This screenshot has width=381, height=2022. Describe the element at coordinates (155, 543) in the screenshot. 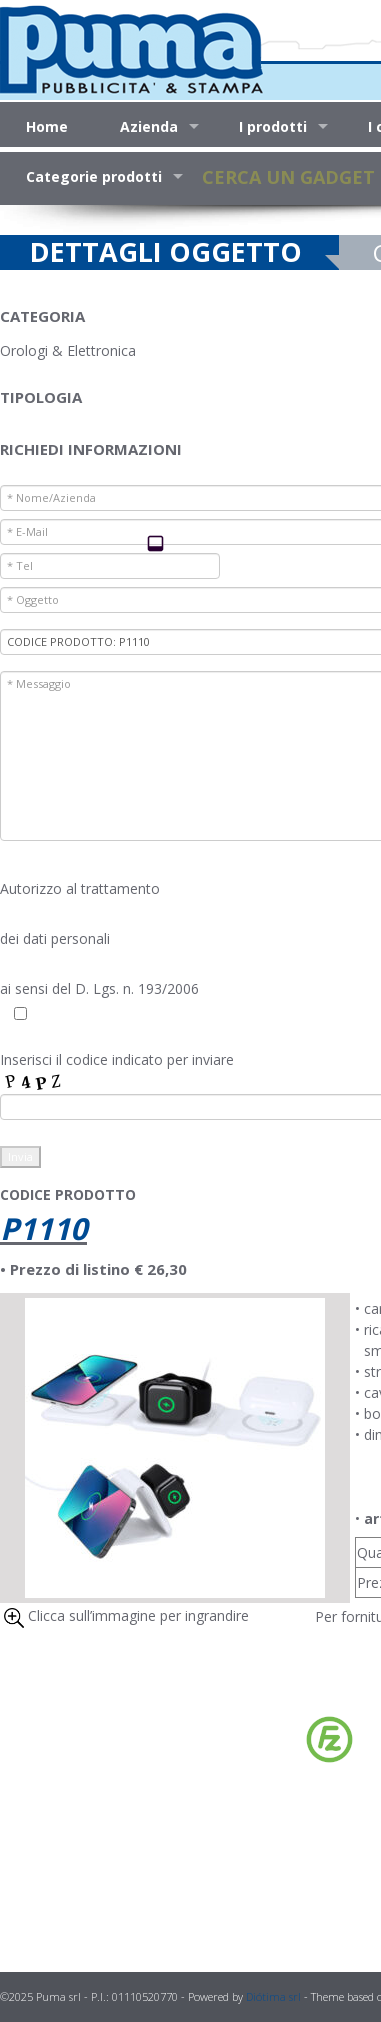

I see `toggle bottom navigation bar visibility` at that location.